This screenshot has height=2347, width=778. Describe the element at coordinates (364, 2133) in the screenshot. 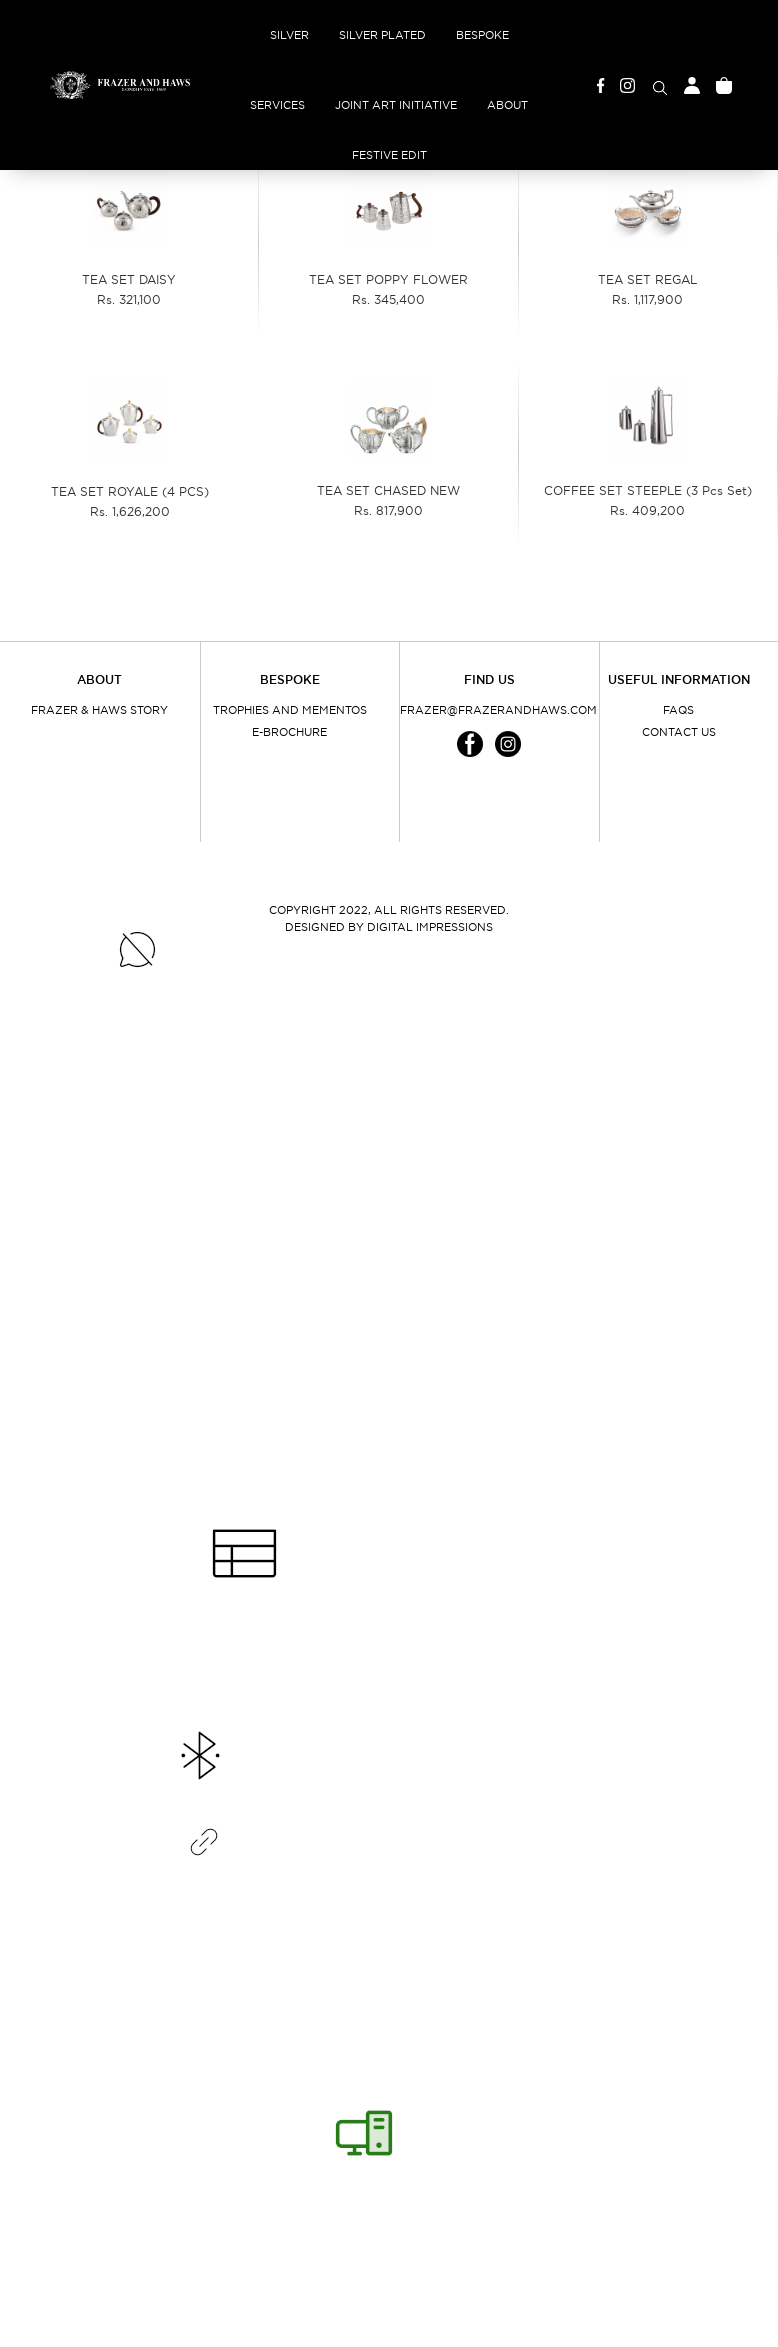

I see `access desktop computer settings` at that location.